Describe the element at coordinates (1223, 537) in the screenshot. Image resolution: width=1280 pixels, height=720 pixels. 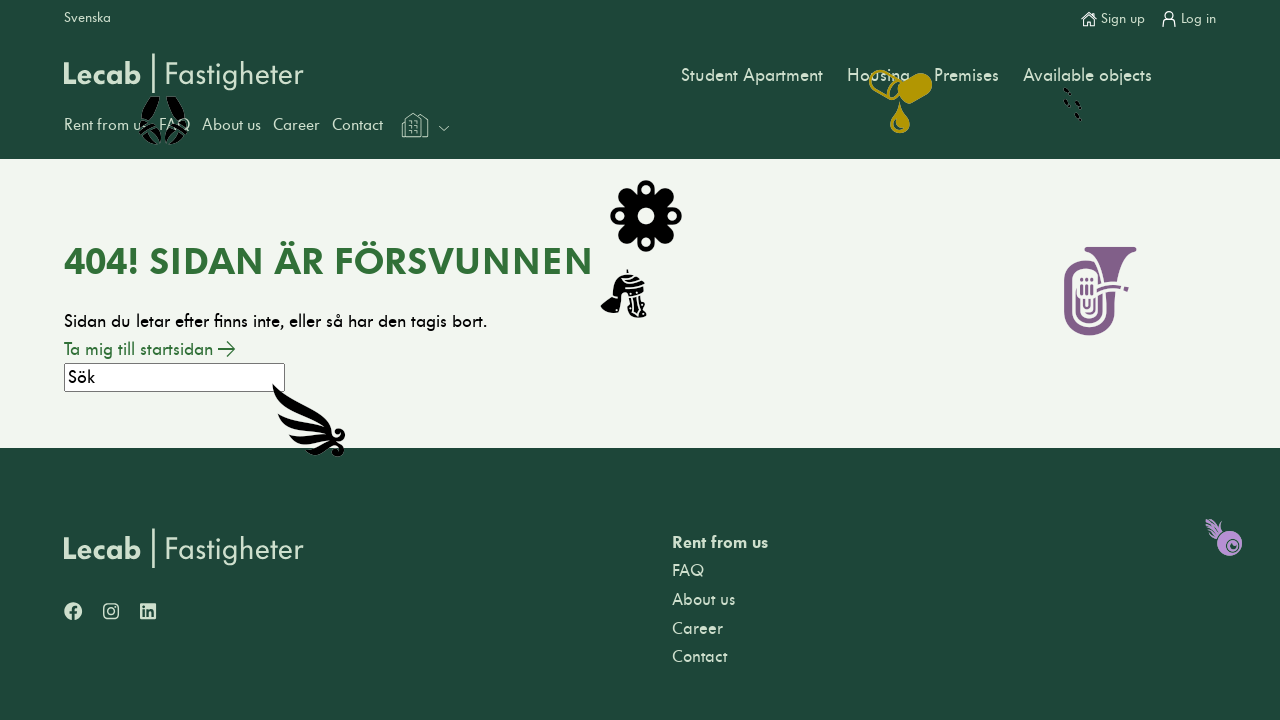
I see `indicates a status effect like curse or blindness in a game` at that location.